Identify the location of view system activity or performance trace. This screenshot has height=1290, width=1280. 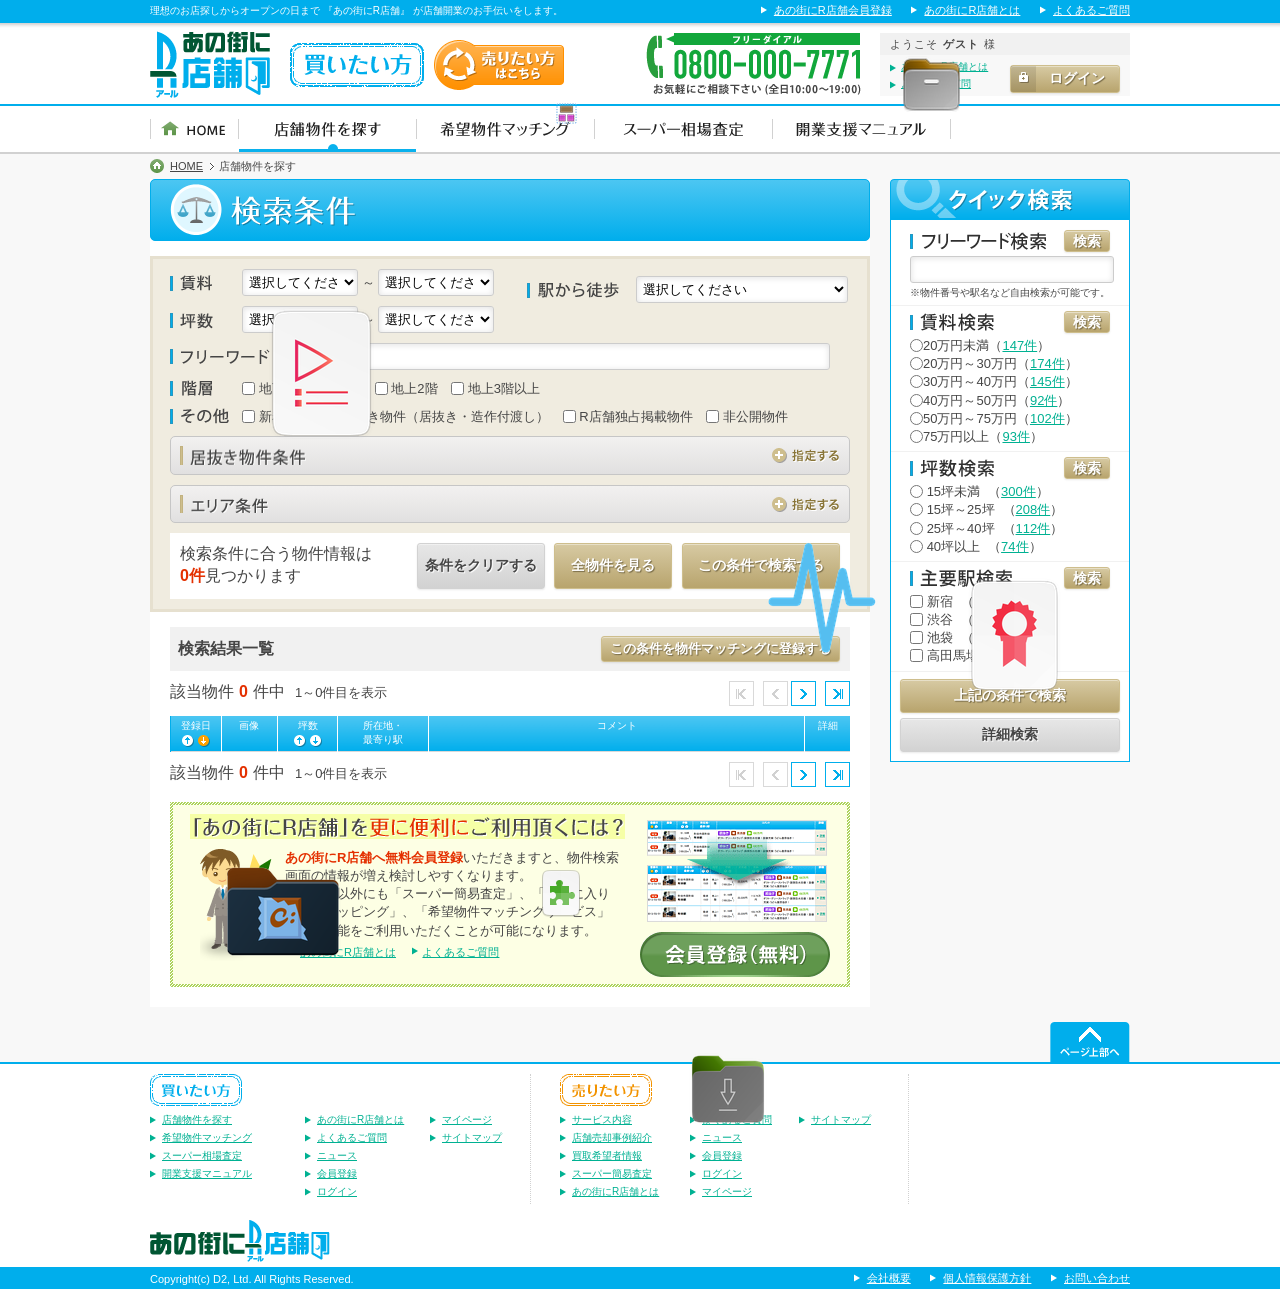
(822, 595).